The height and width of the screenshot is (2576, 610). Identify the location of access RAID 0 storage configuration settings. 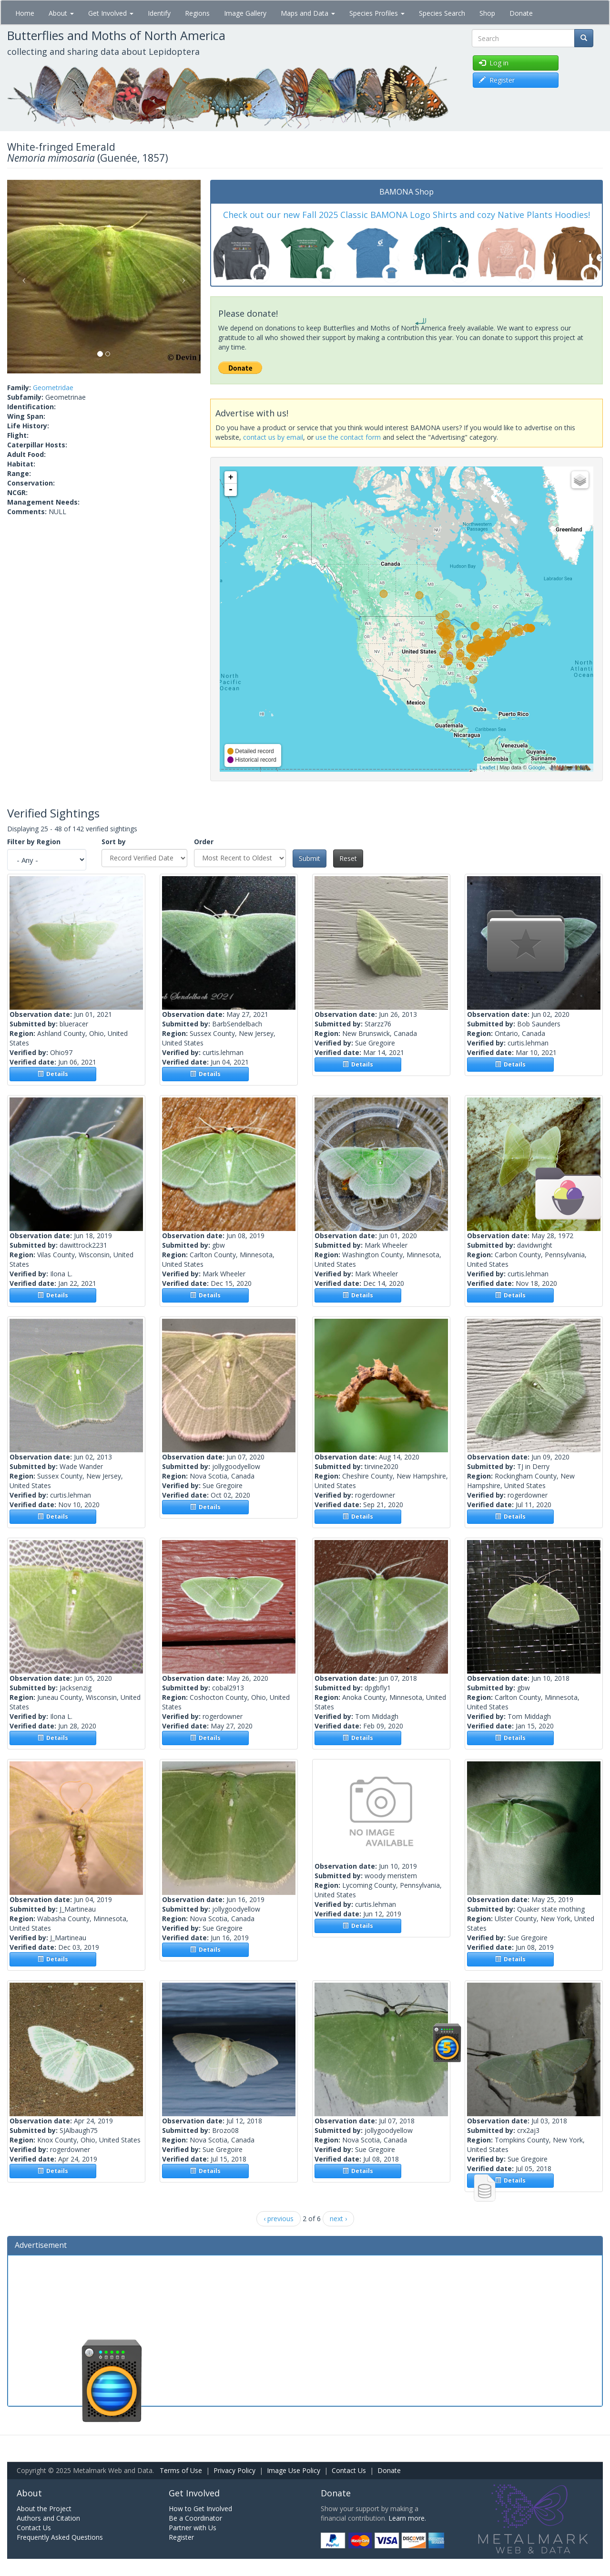
(112, 2380).